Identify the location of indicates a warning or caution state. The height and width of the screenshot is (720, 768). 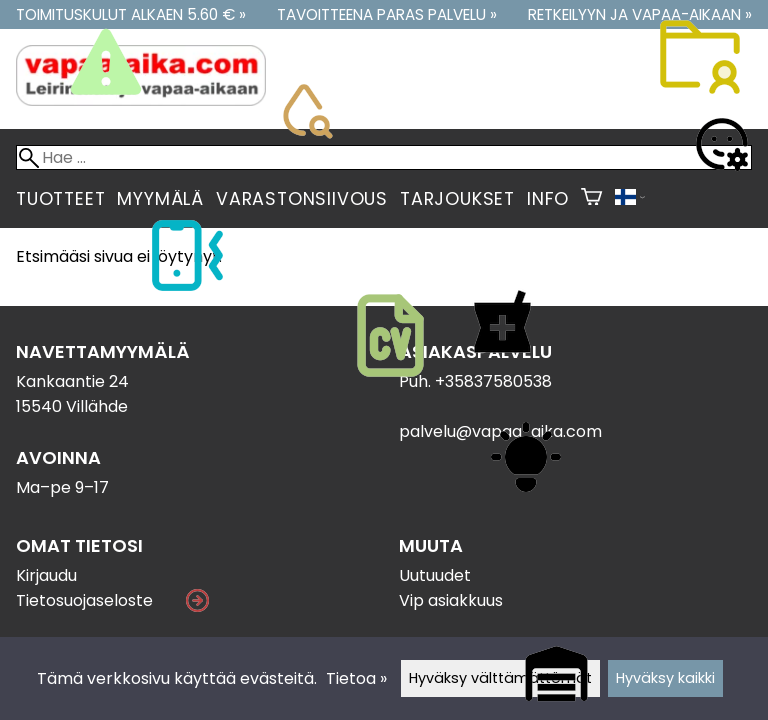
(106, 64).